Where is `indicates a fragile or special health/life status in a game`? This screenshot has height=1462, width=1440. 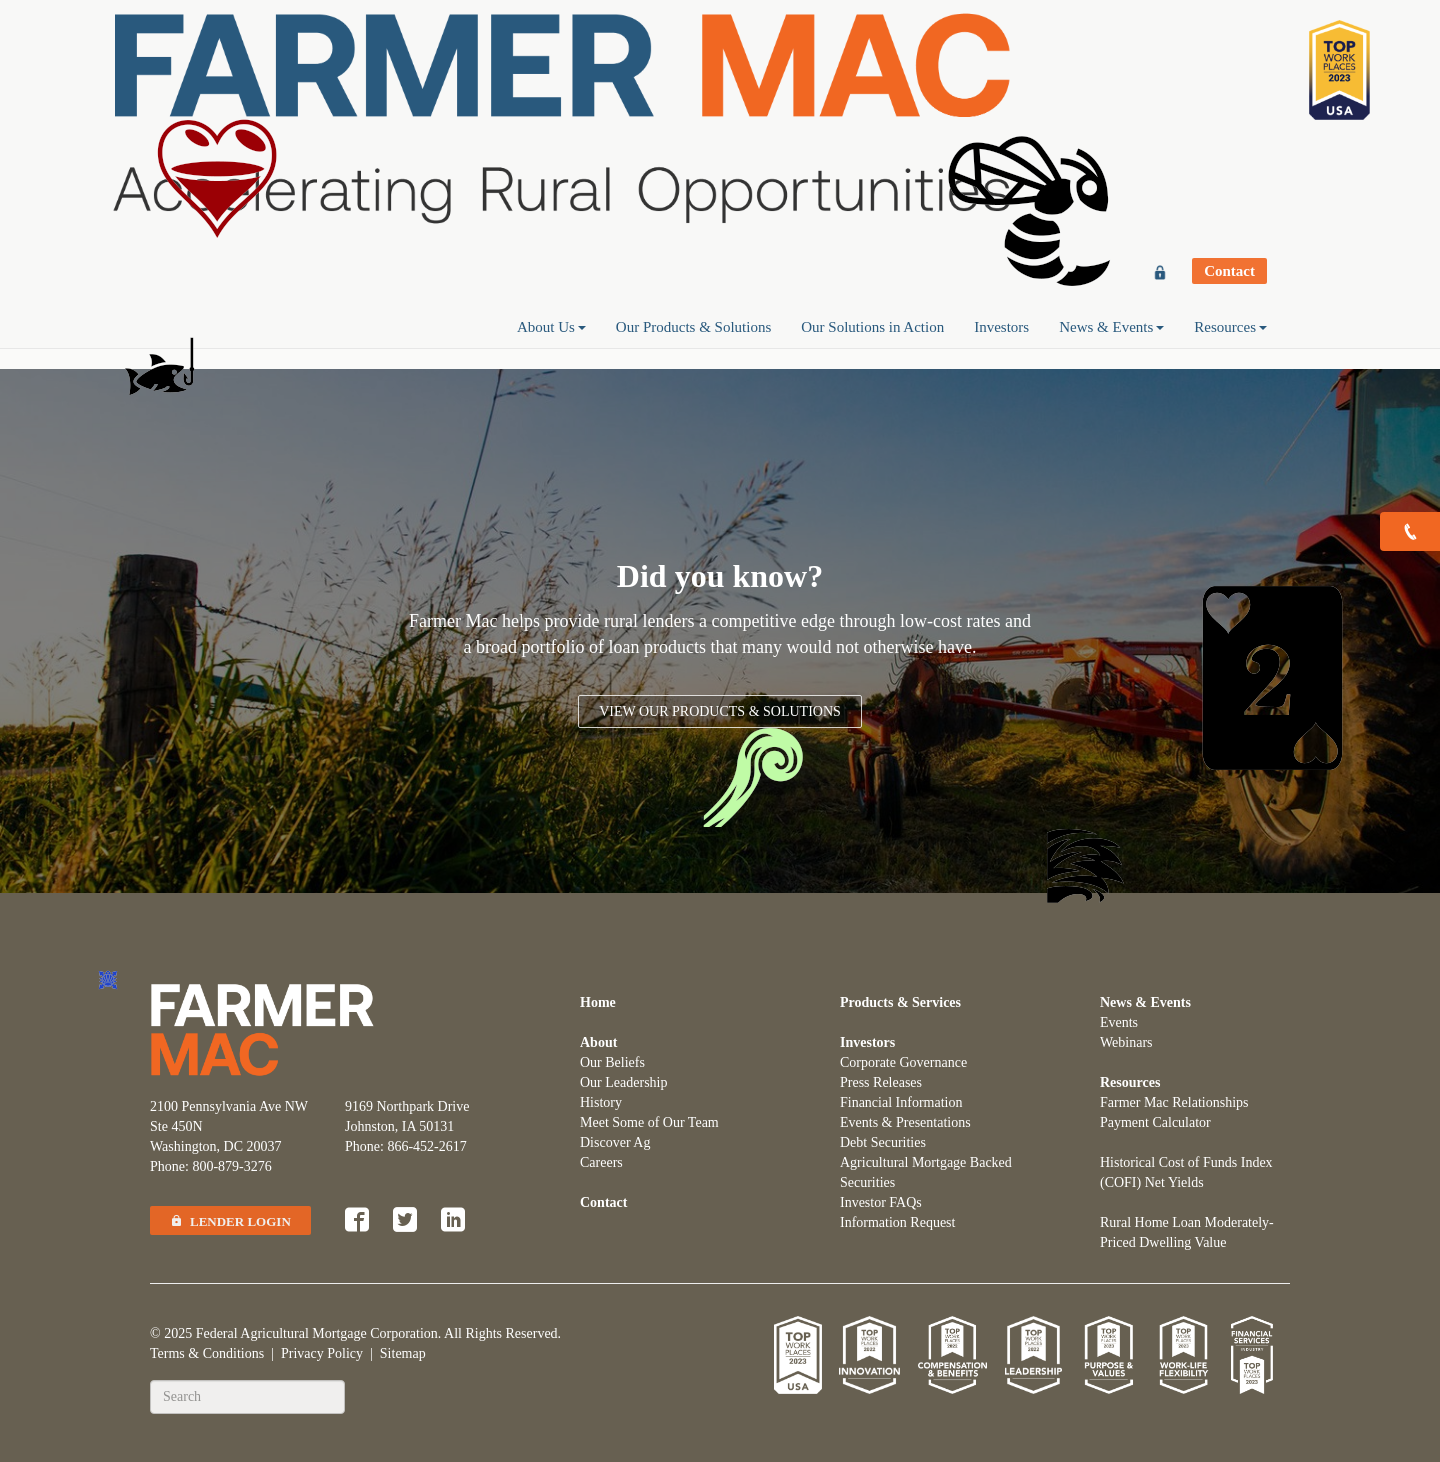 indicates a fragile or special health/life status in a game is located at coordinates (216, 178).